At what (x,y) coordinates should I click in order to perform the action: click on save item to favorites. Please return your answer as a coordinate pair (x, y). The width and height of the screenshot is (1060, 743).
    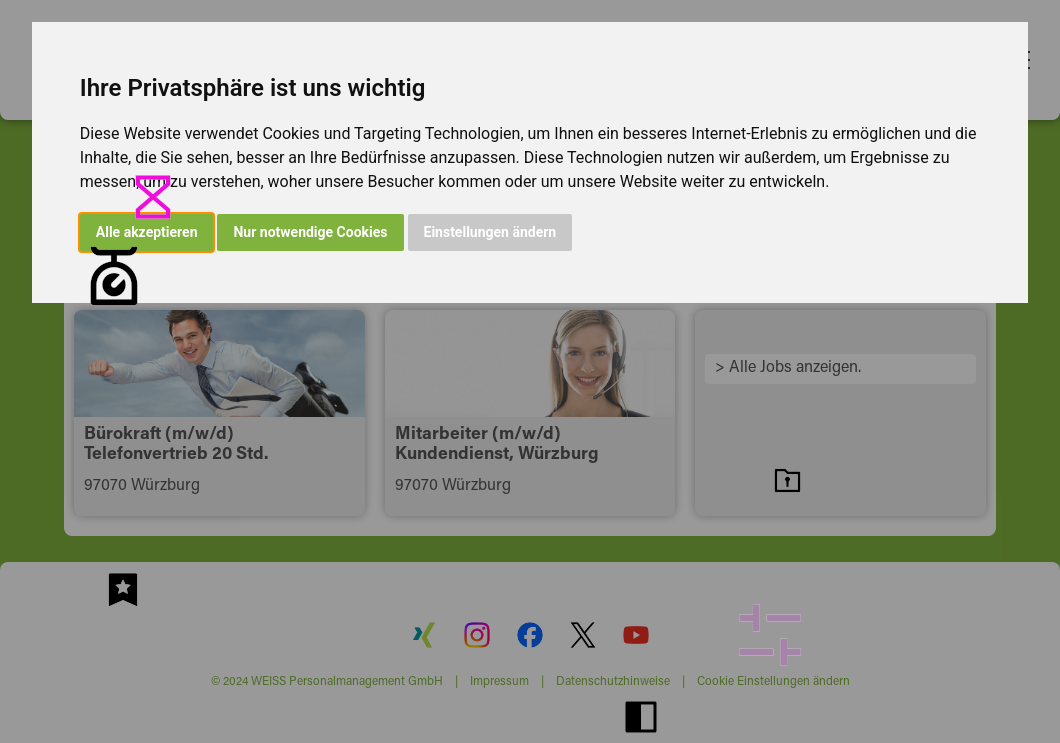
    Looking at the image, I should click on (123, 589).